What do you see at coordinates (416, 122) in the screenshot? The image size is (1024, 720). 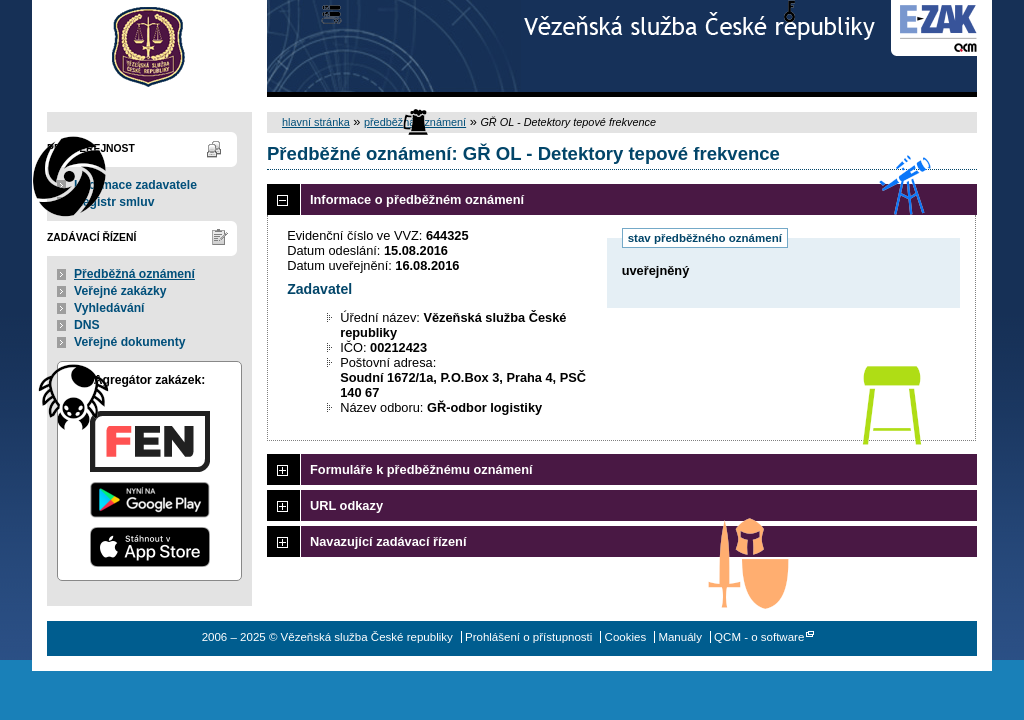 I see `access a tavern or pub location in-game` at bounding box center [416, 122].